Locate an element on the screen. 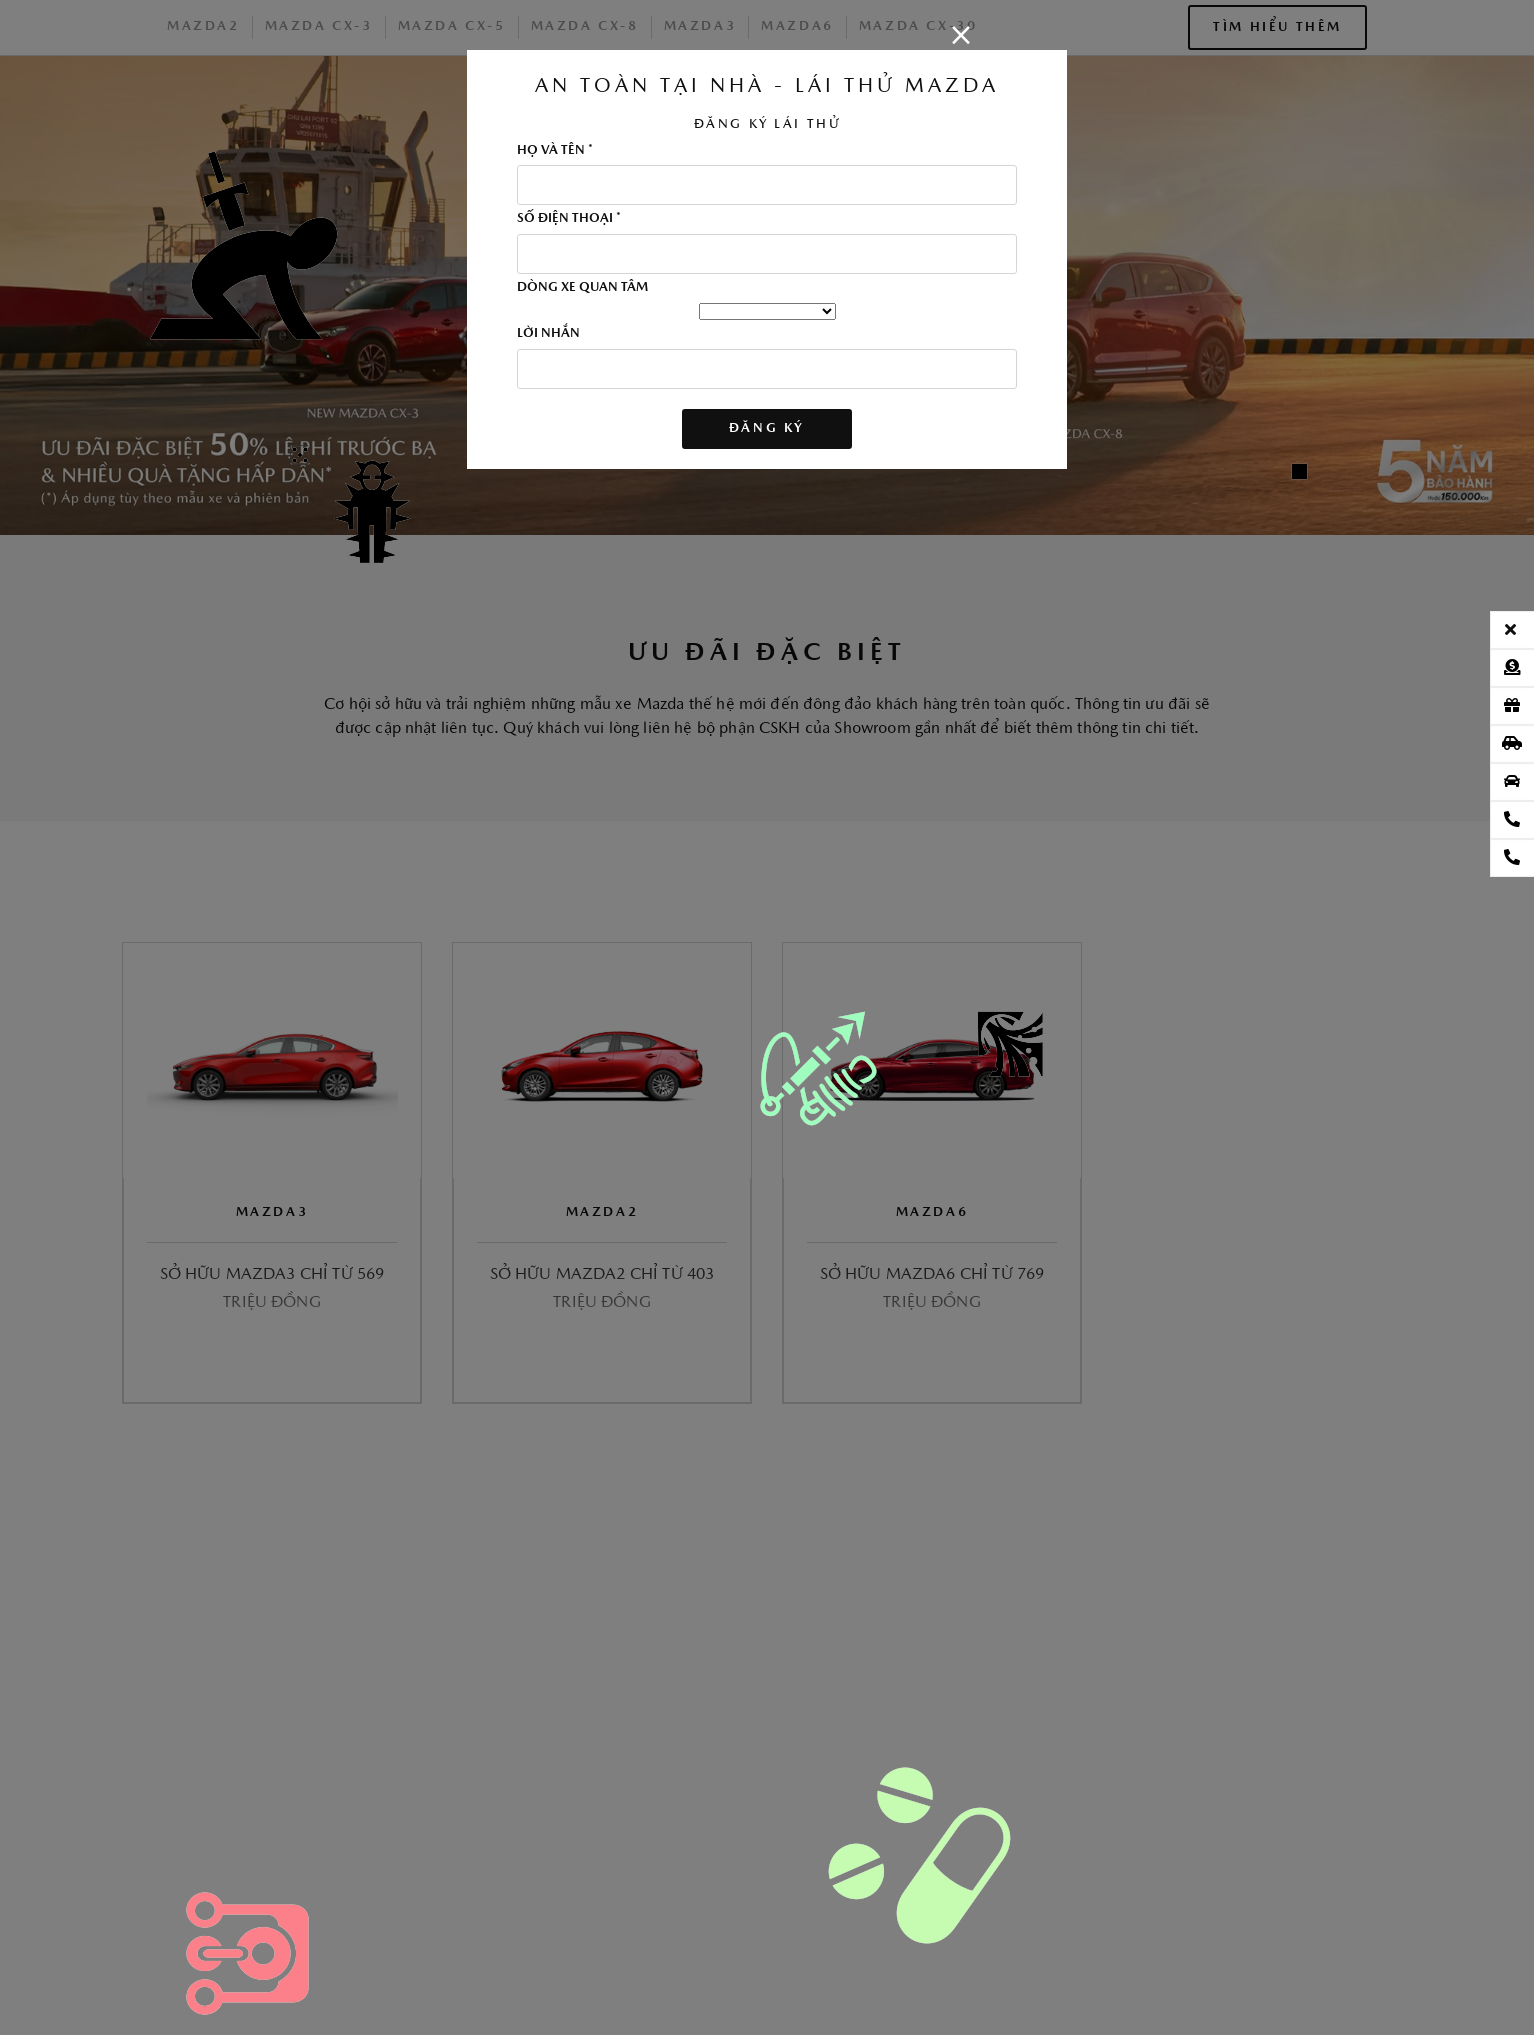  access connection or node settings is located at coordinates (247, 1953).